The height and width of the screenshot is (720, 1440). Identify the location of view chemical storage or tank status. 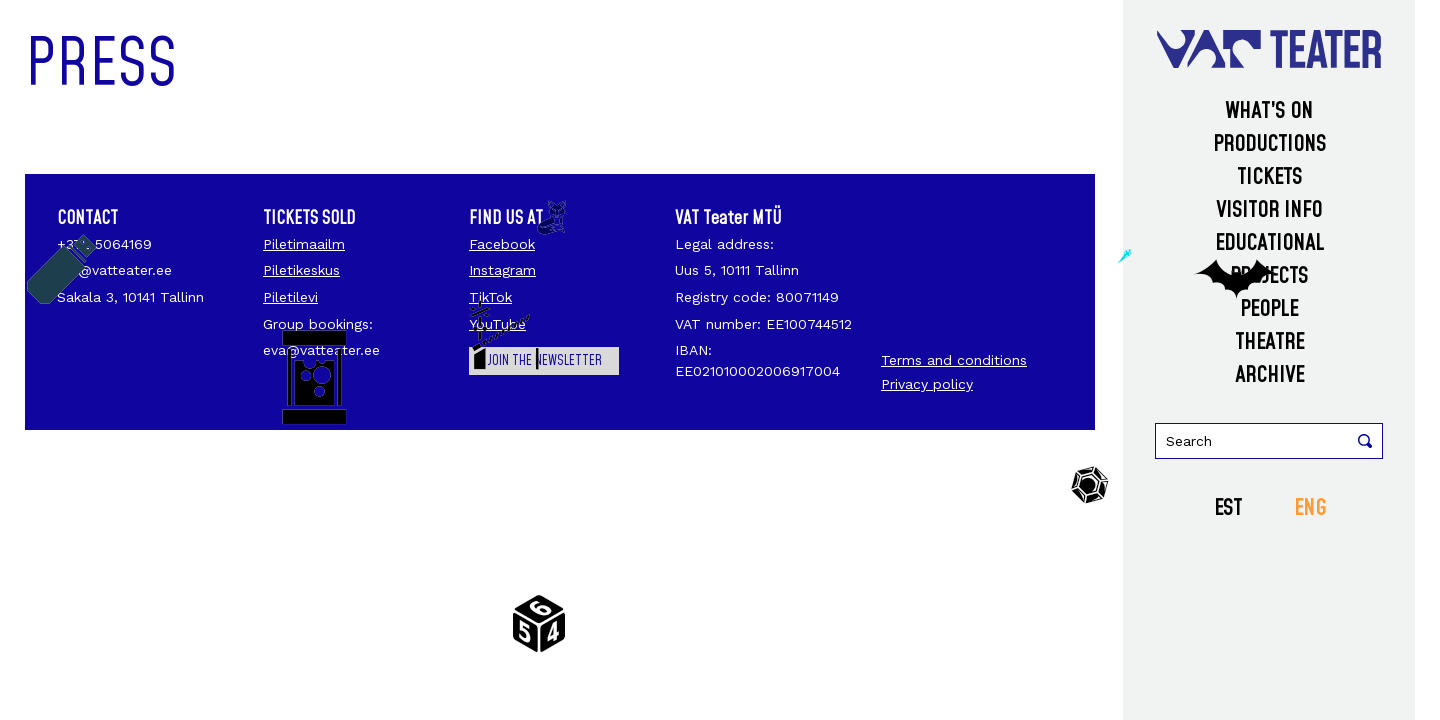
(313, 377).